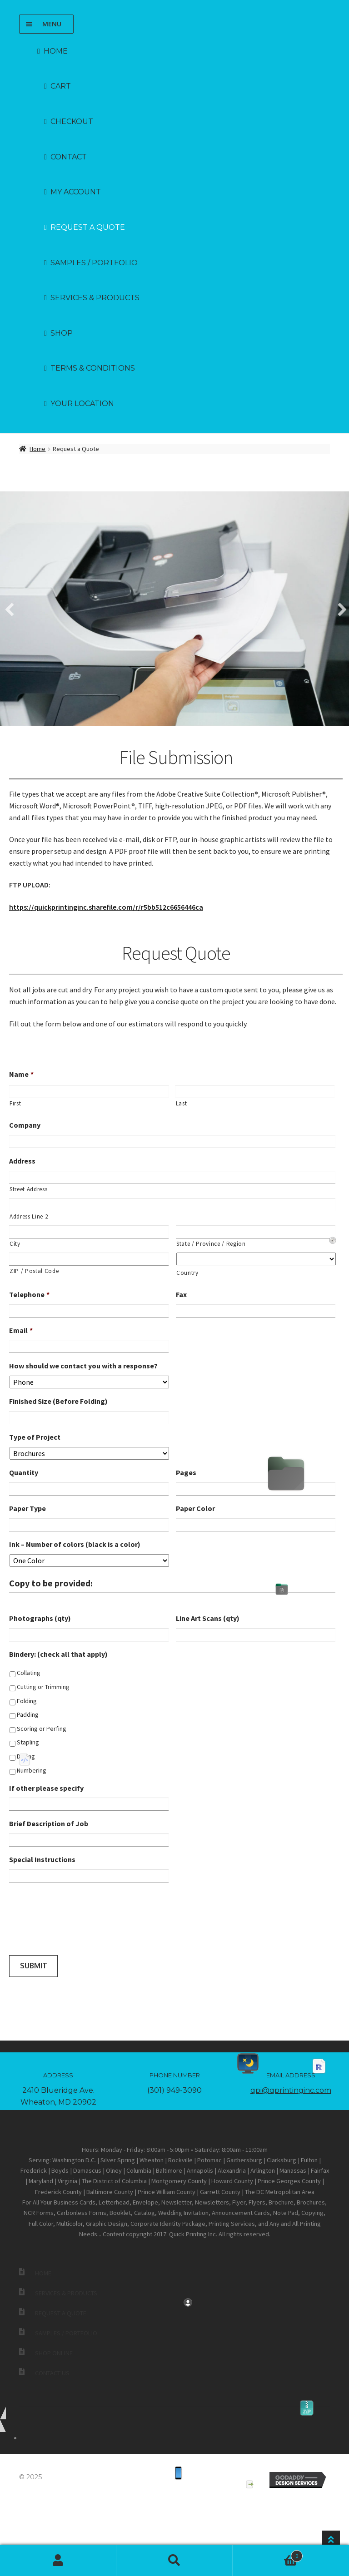 The height and width of the screenshot is (2576, 349). Describe the element at coordinates (319, 2066) in the screenshot. I see `an R programming language source file` at that location.